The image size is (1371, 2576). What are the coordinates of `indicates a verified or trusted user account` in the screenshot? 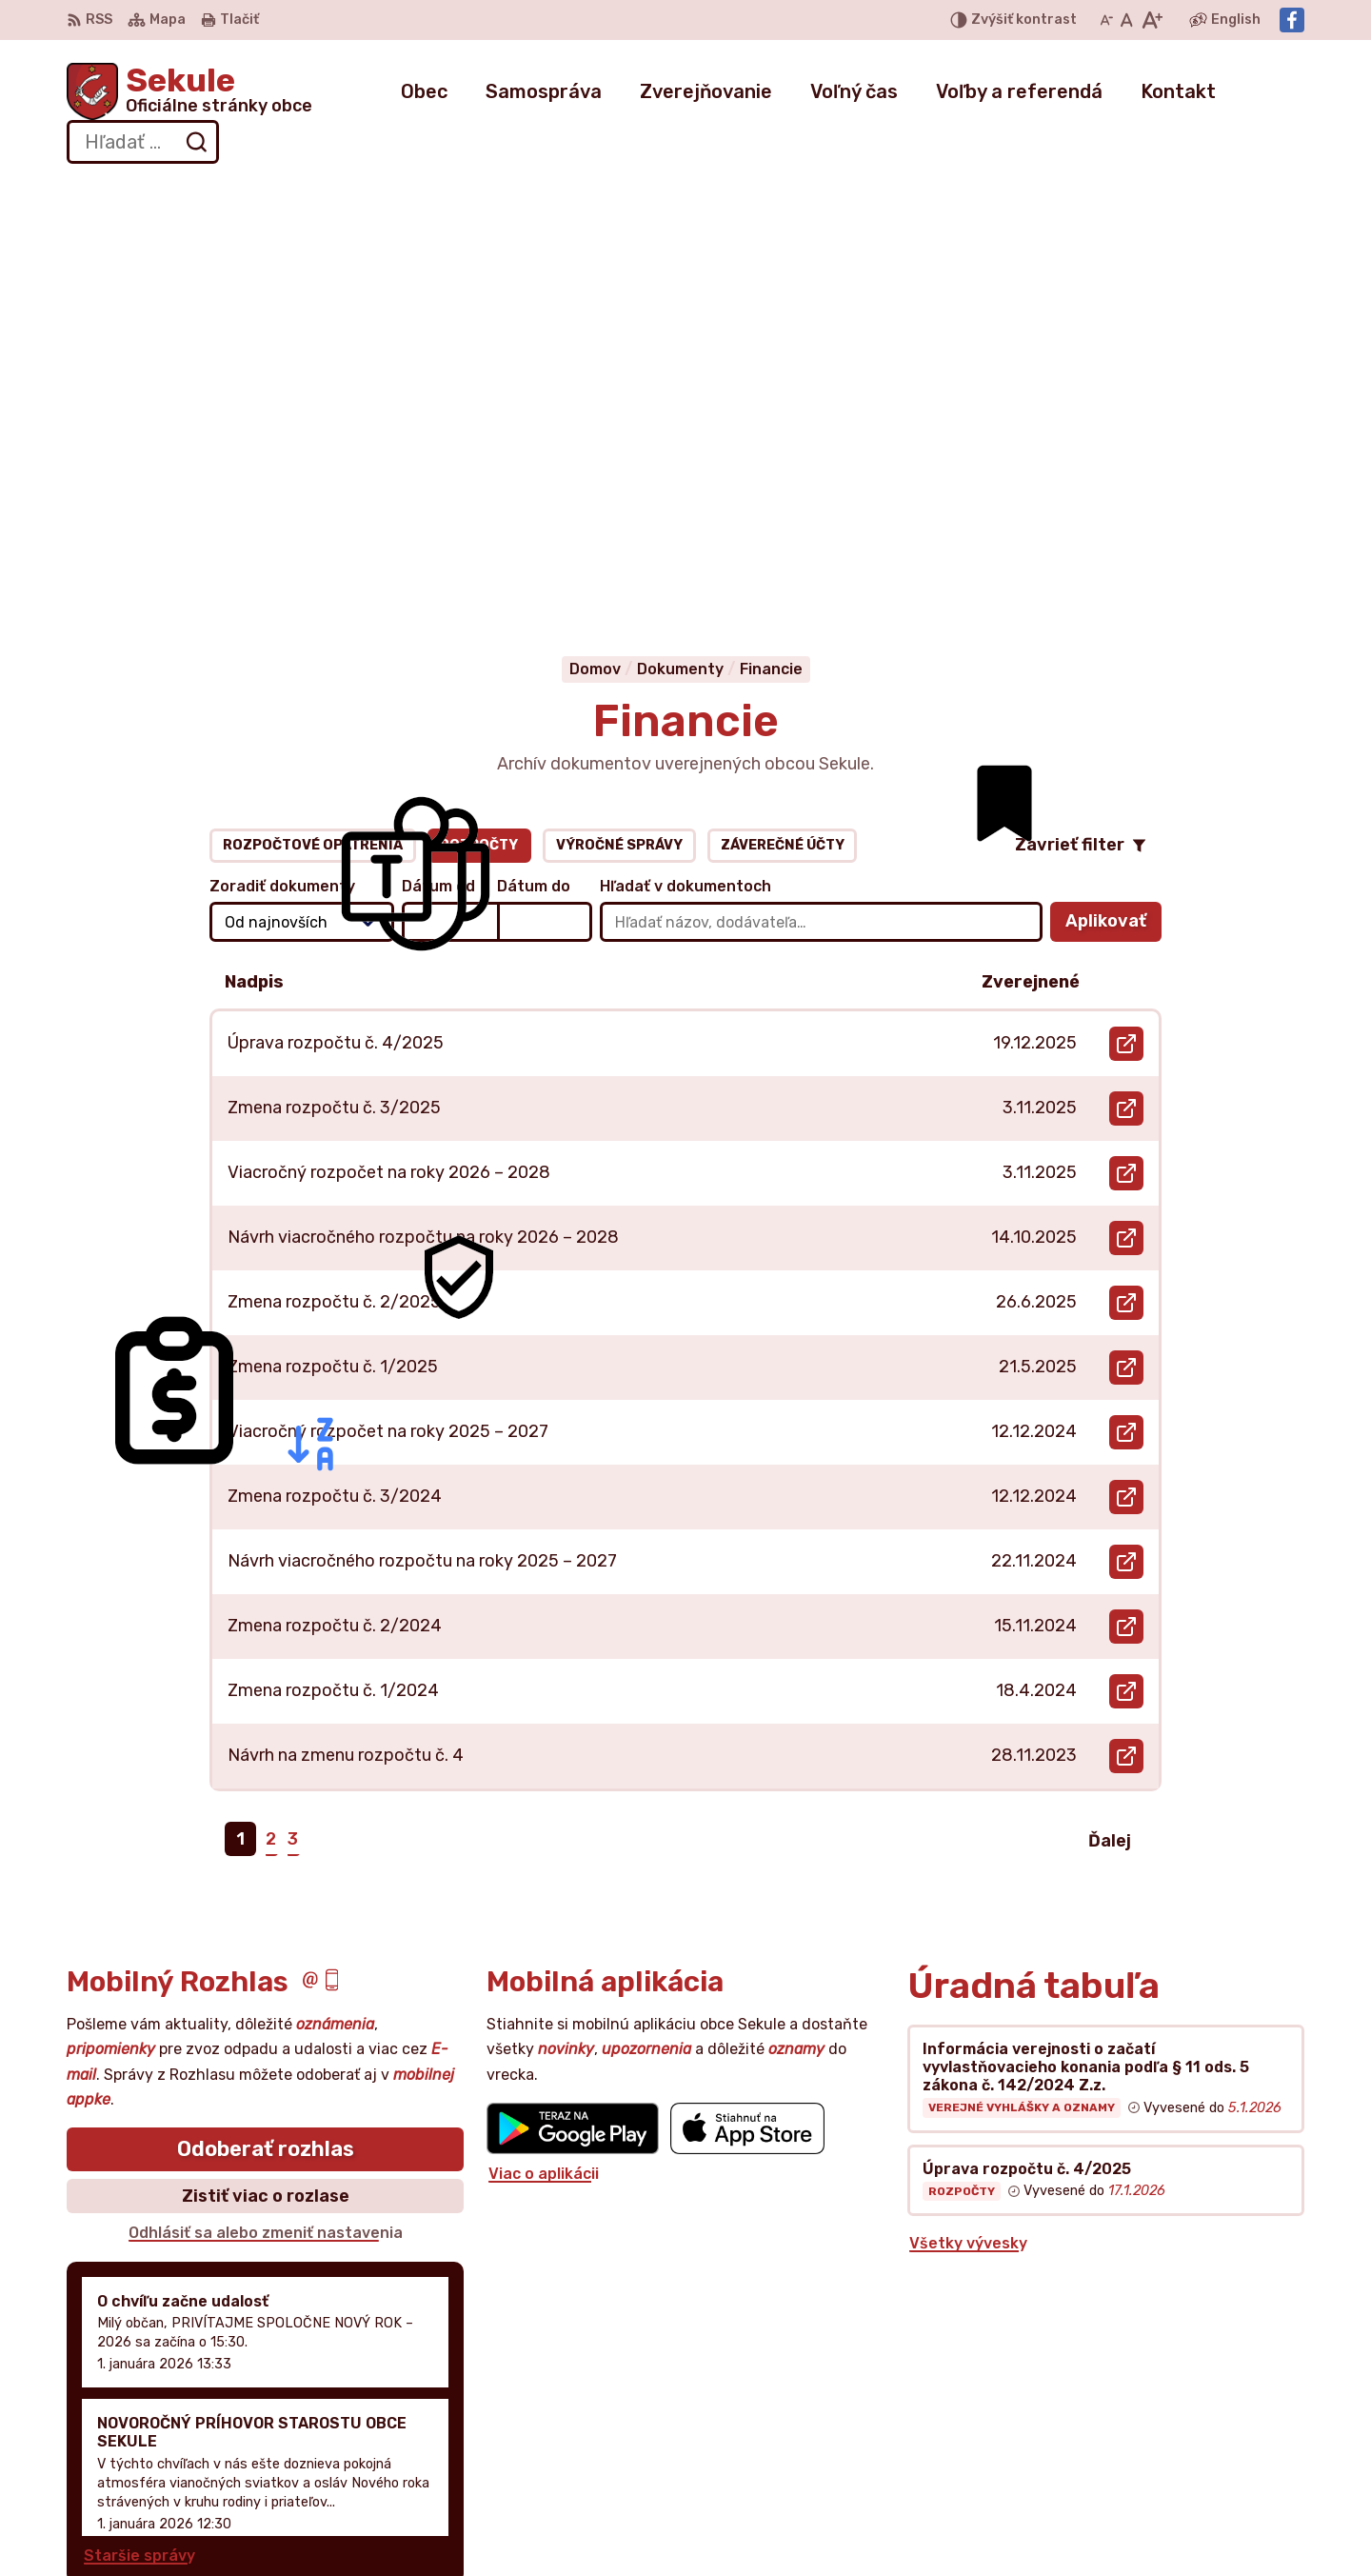 It's located at (459, 1277).